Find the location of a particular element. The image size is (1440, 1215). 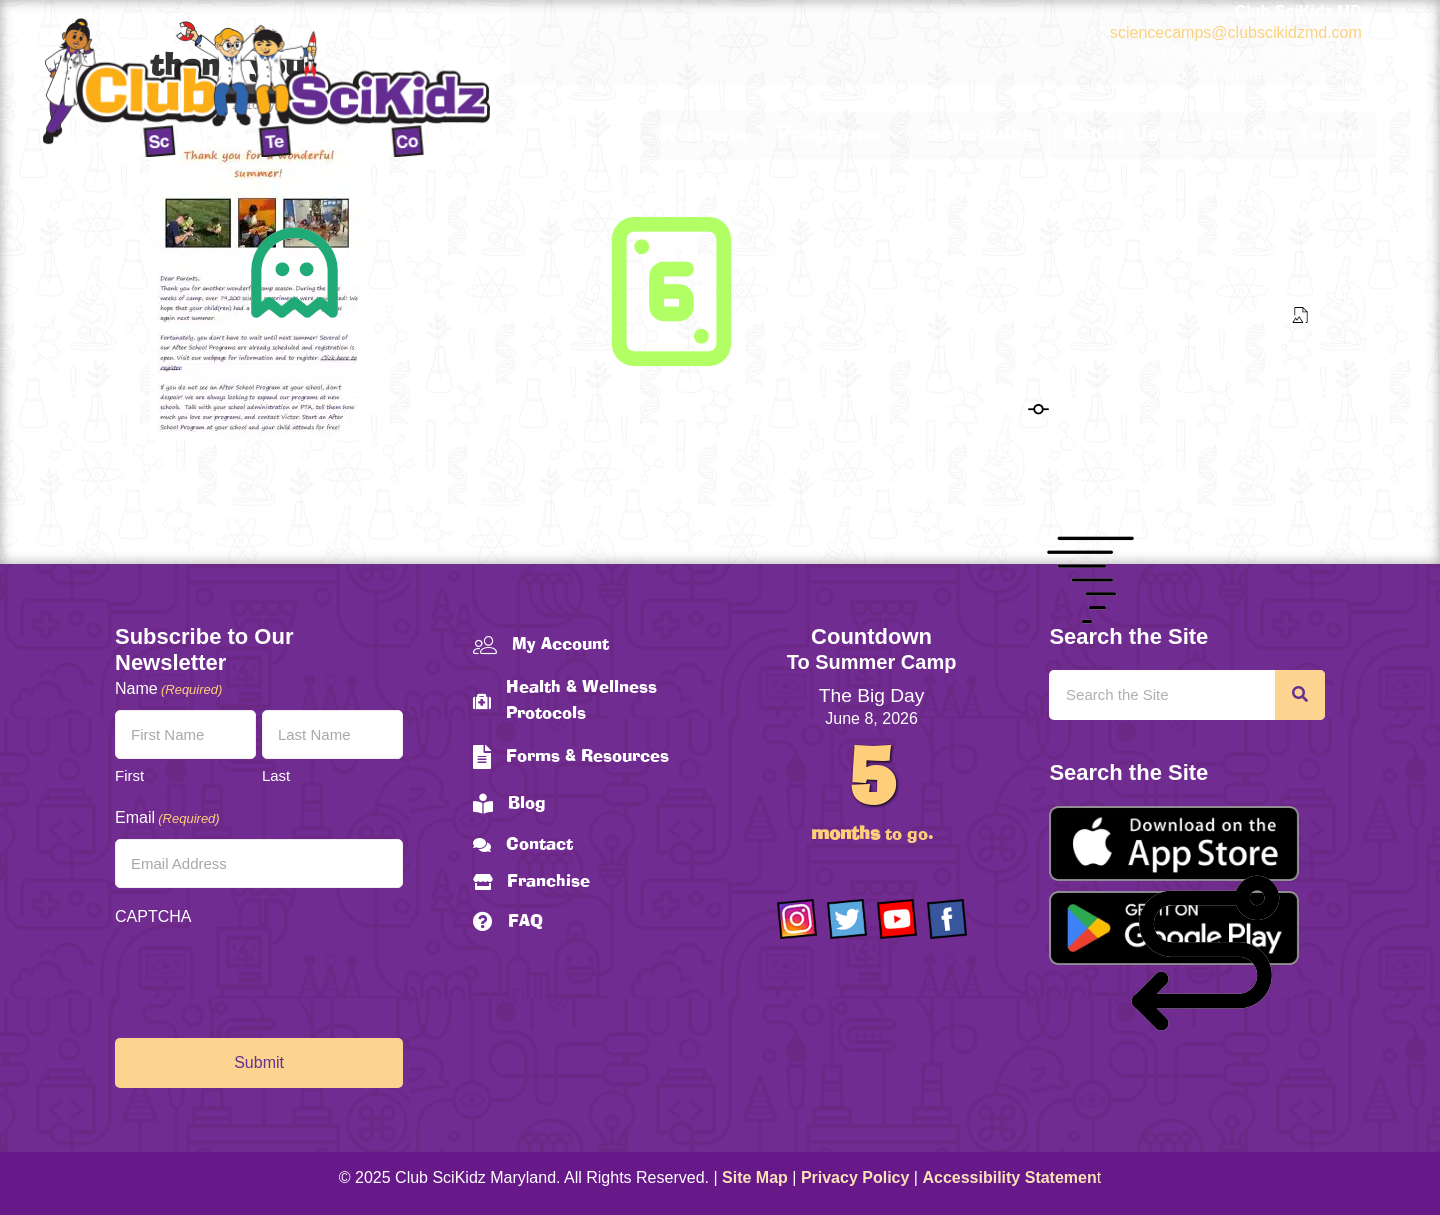

turn left ahead in navigation is located at coordinates (1205, 949).